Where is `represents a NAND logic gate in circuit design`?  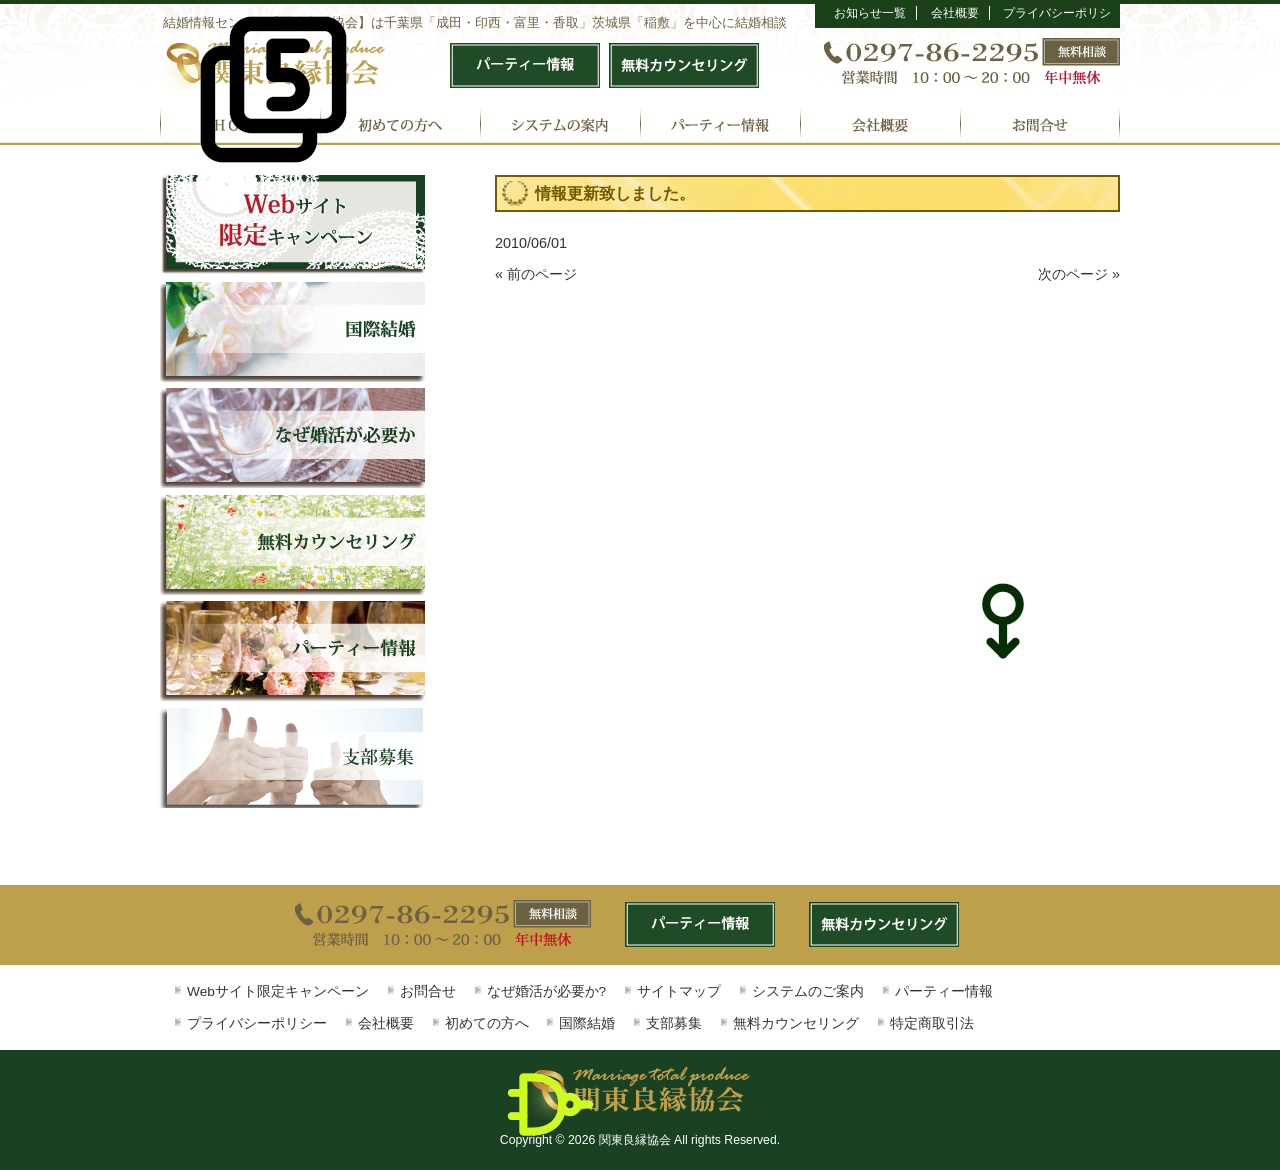
represents a NAND logic gate in circuit design is located at coordinates (550, 1104).